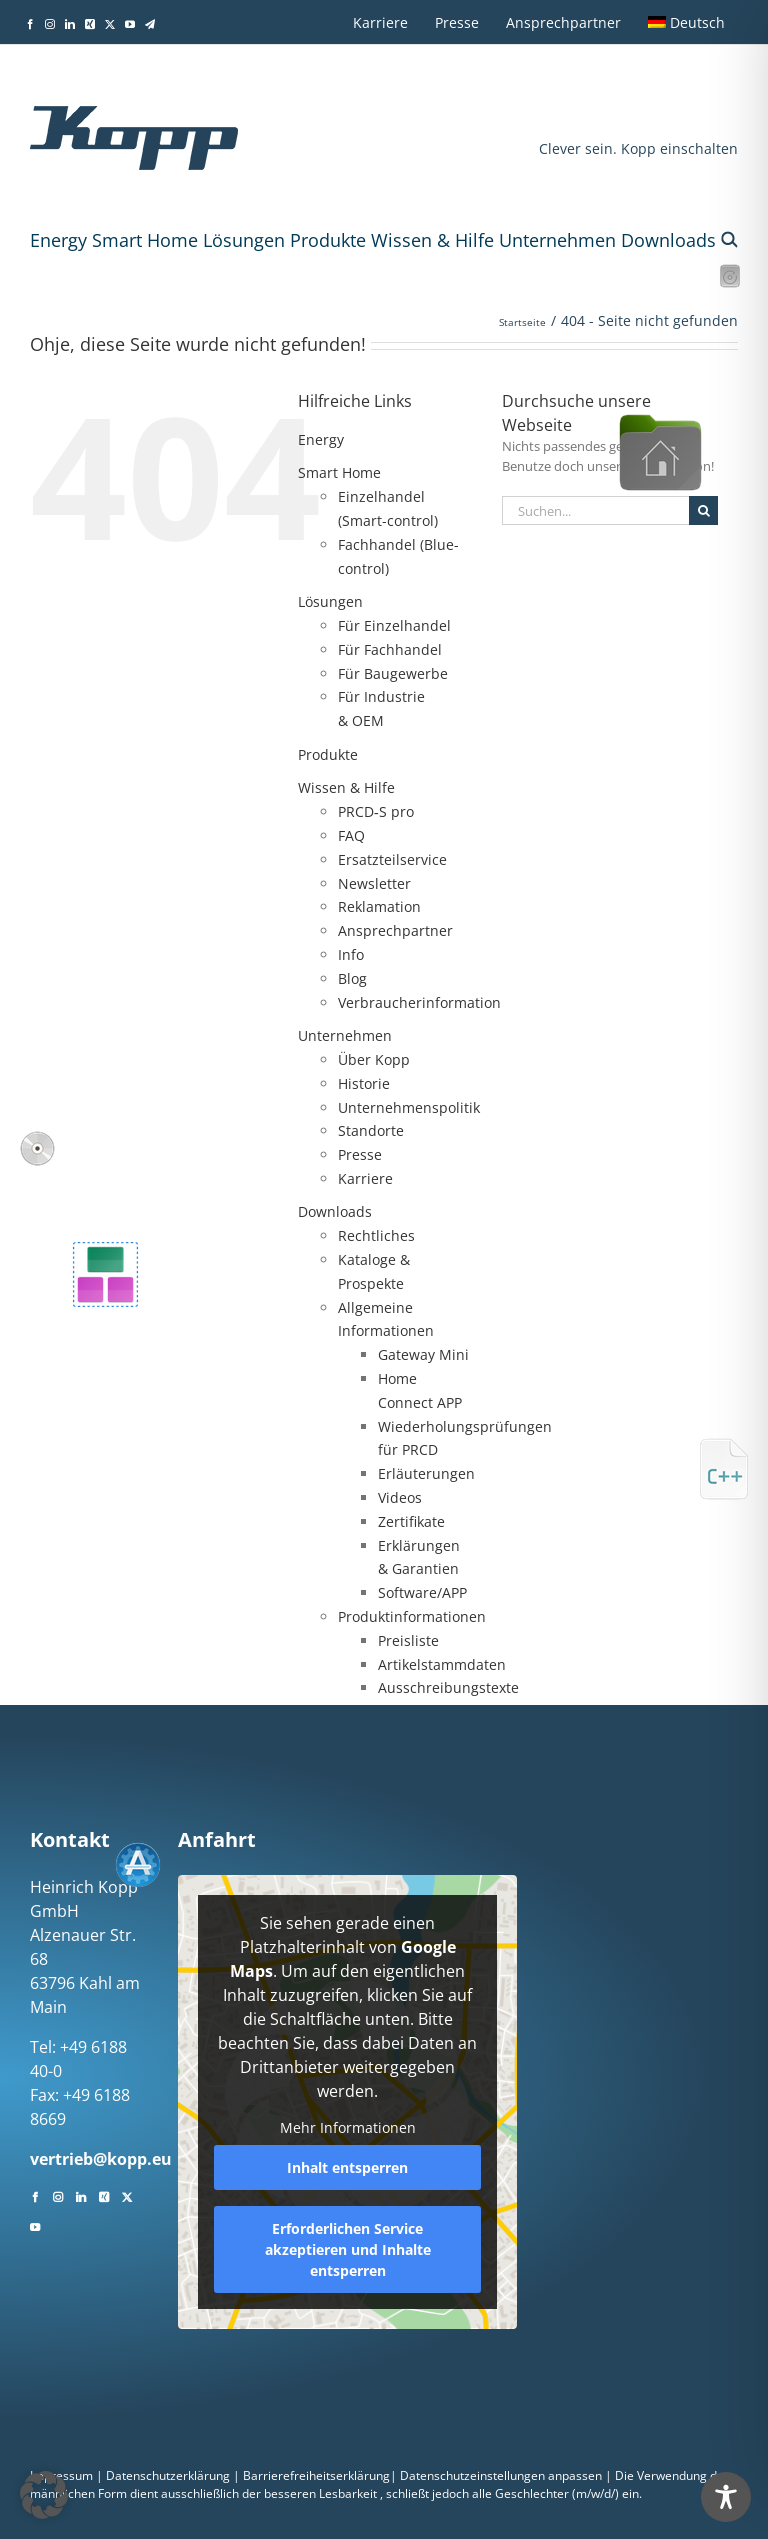 This screenshot has width=768, height=2539. I want to click on select all items in the current view, so click(105, 1274).